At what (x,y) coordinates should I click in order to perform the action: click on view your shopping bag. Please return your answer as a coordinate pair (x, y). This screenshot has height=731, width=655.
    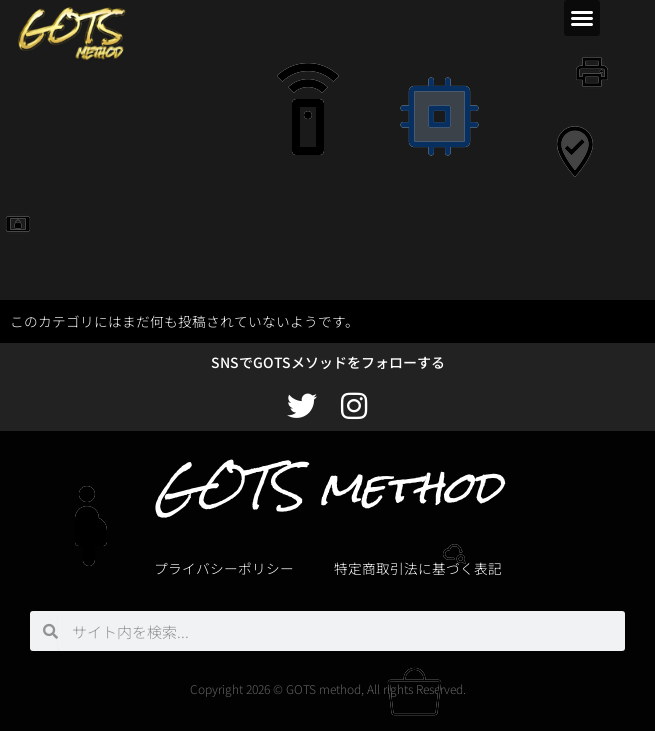
    Looking at the image, I should click on (414, 694).